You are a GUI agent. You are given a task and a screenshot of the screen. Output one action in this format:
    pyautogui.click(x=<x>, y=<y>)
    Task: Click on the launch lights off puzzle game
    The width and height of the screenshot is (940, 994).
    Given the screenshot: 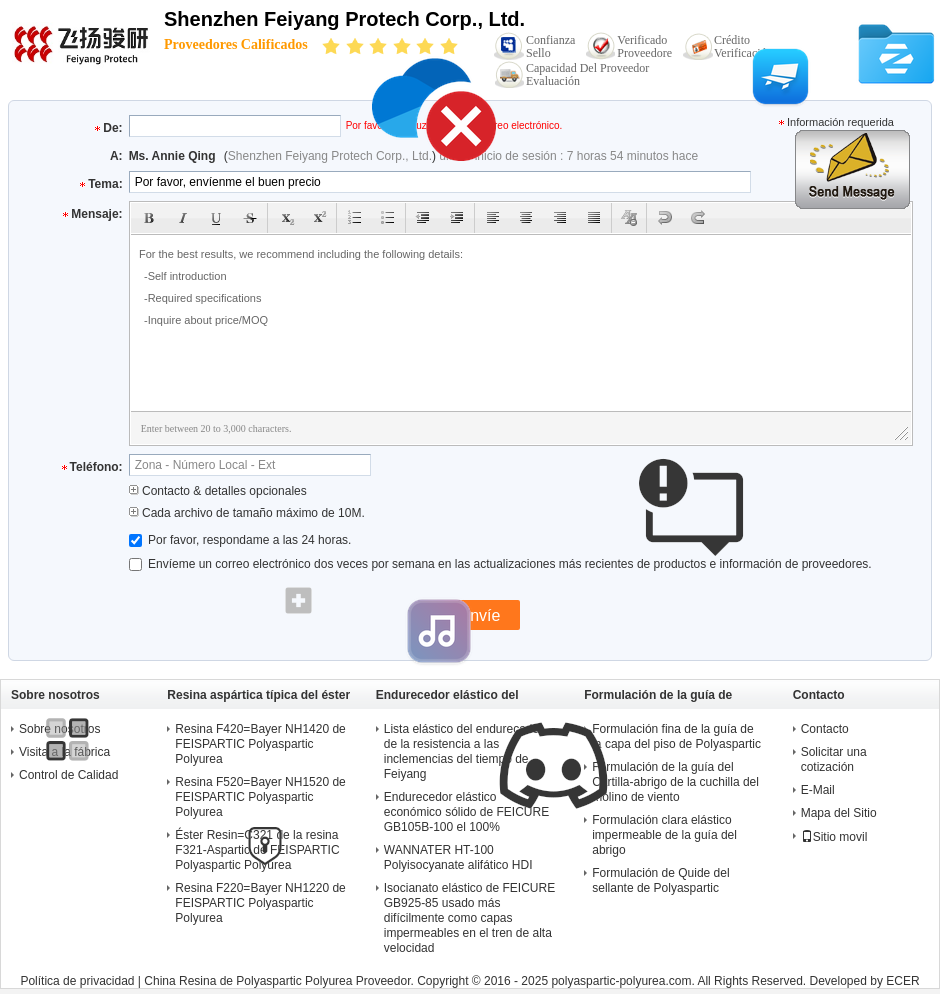 What is the action you would take?
    pyautogui.click(x=69, y=741)
    